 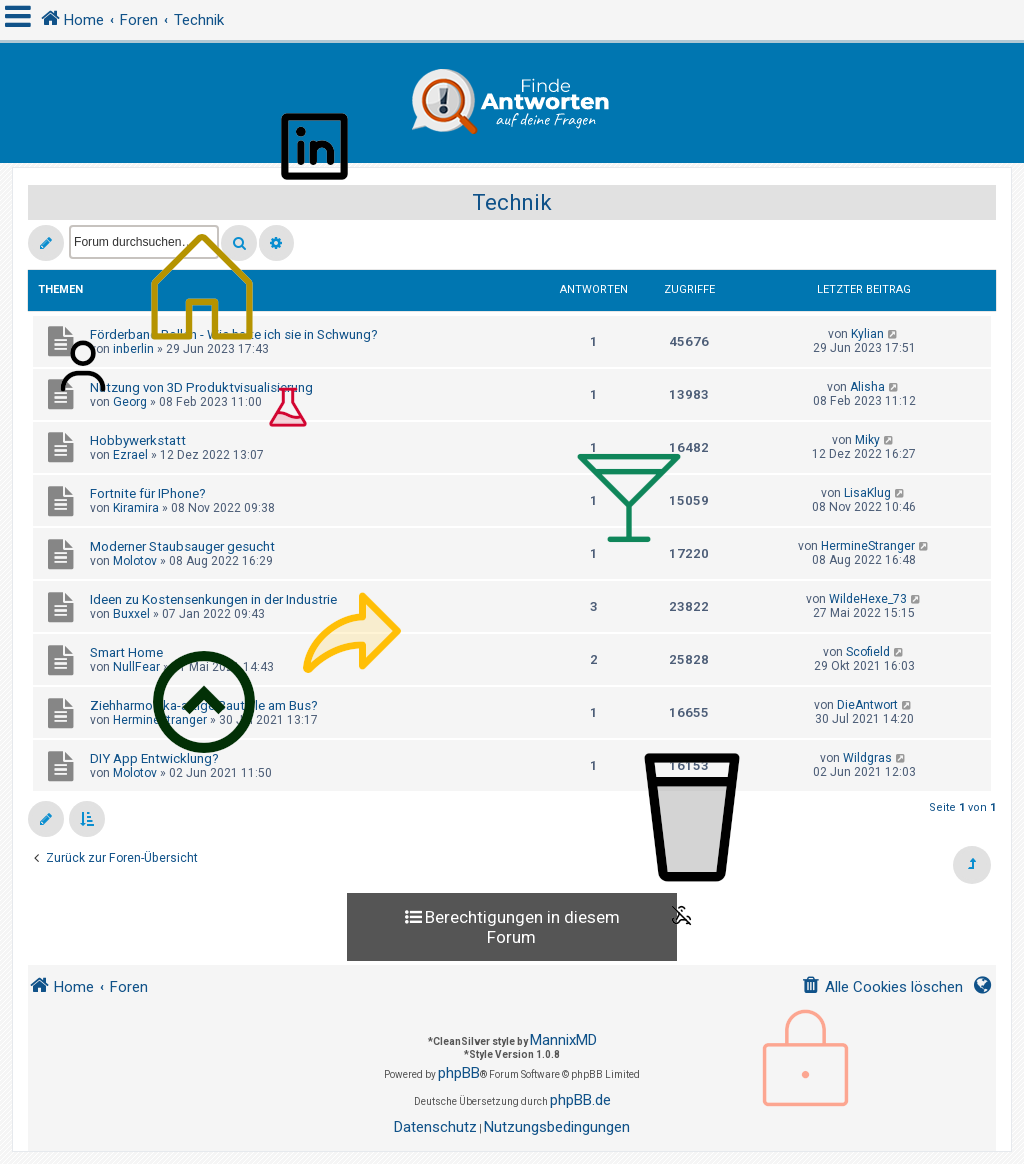 What do you see at coordinates (681, 915) in the screenshot?
I see `webhook integration disabled` at bounding box center [681, 915].